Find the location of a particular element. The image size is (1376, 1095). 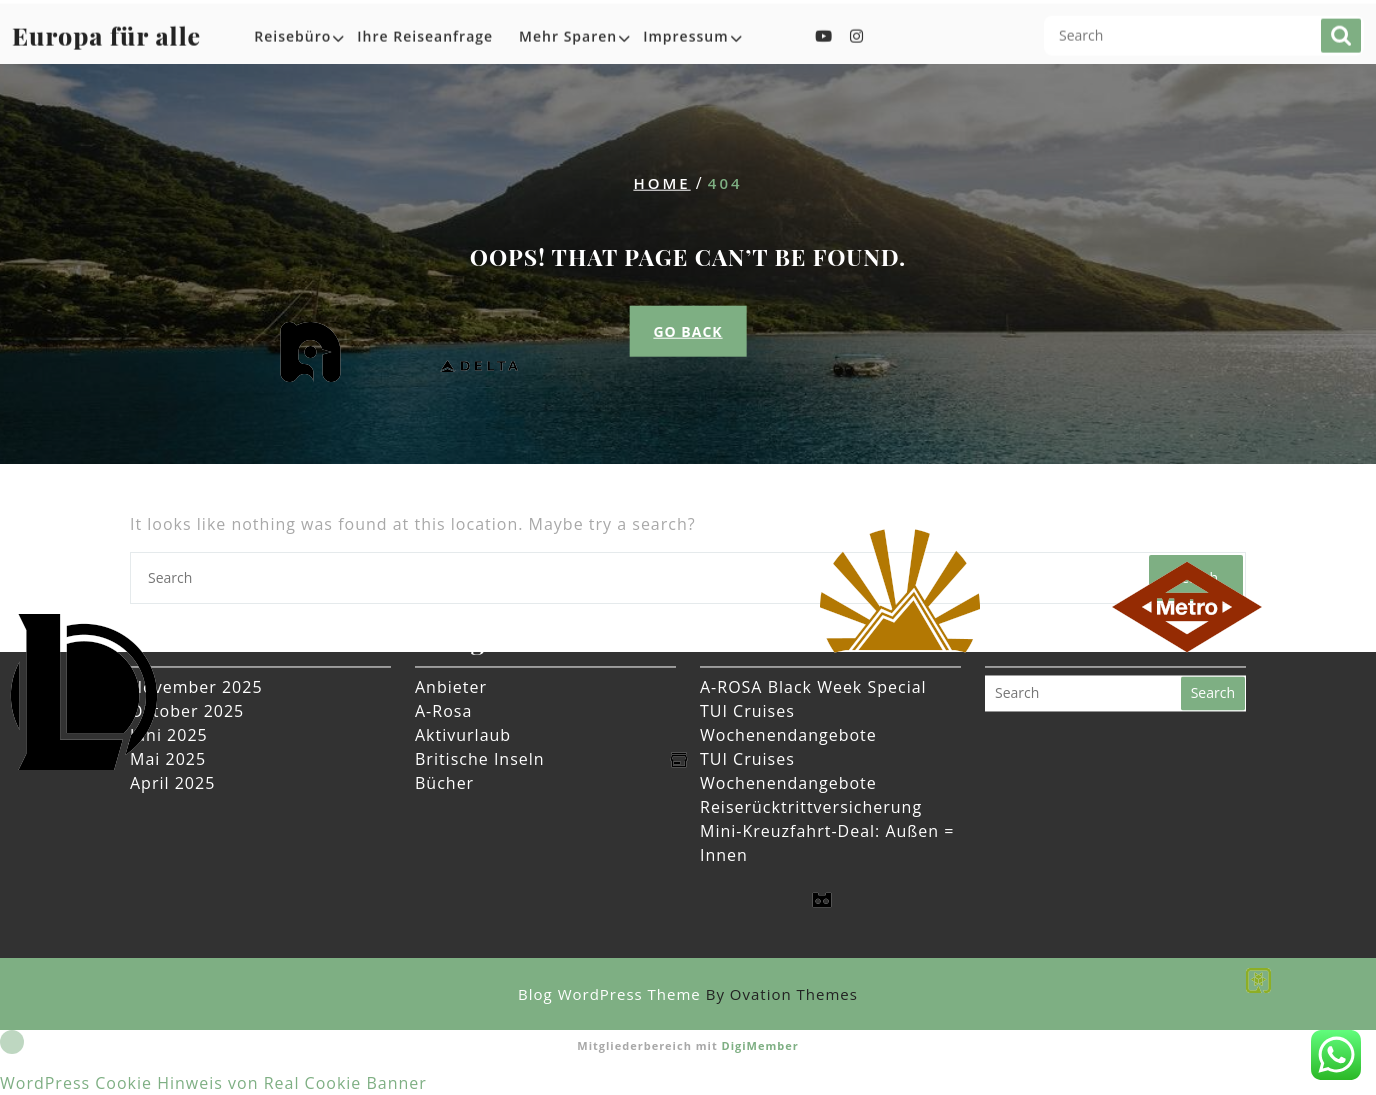

nobara linux distribution logo is located at coordinates (310, 352).